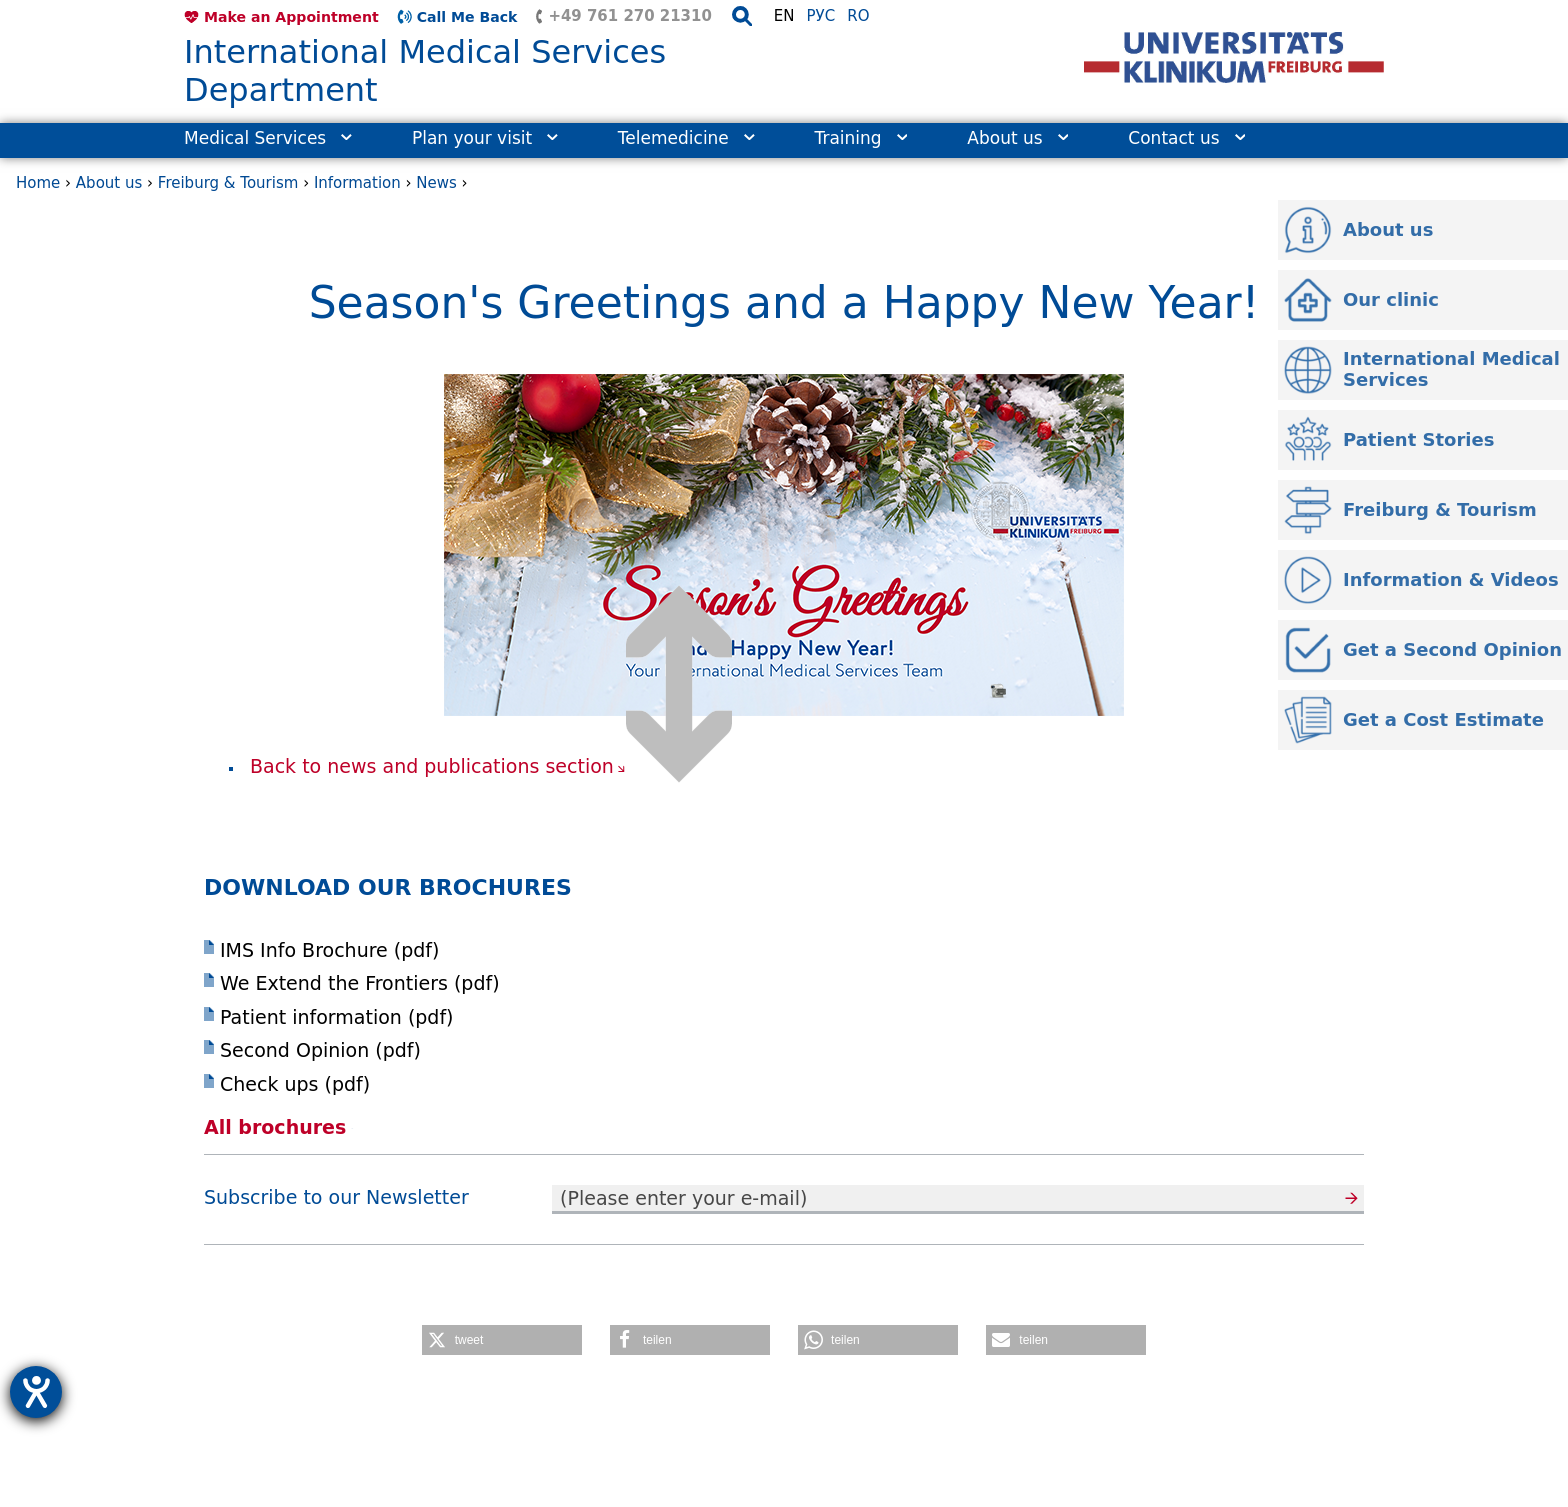 Image resolution: width=1568 pixels, height=1507 pixels. What do you see at coordinates (679, 684) in the screenshot?
I see `flip object vertically` at bounding box center [679, 684].